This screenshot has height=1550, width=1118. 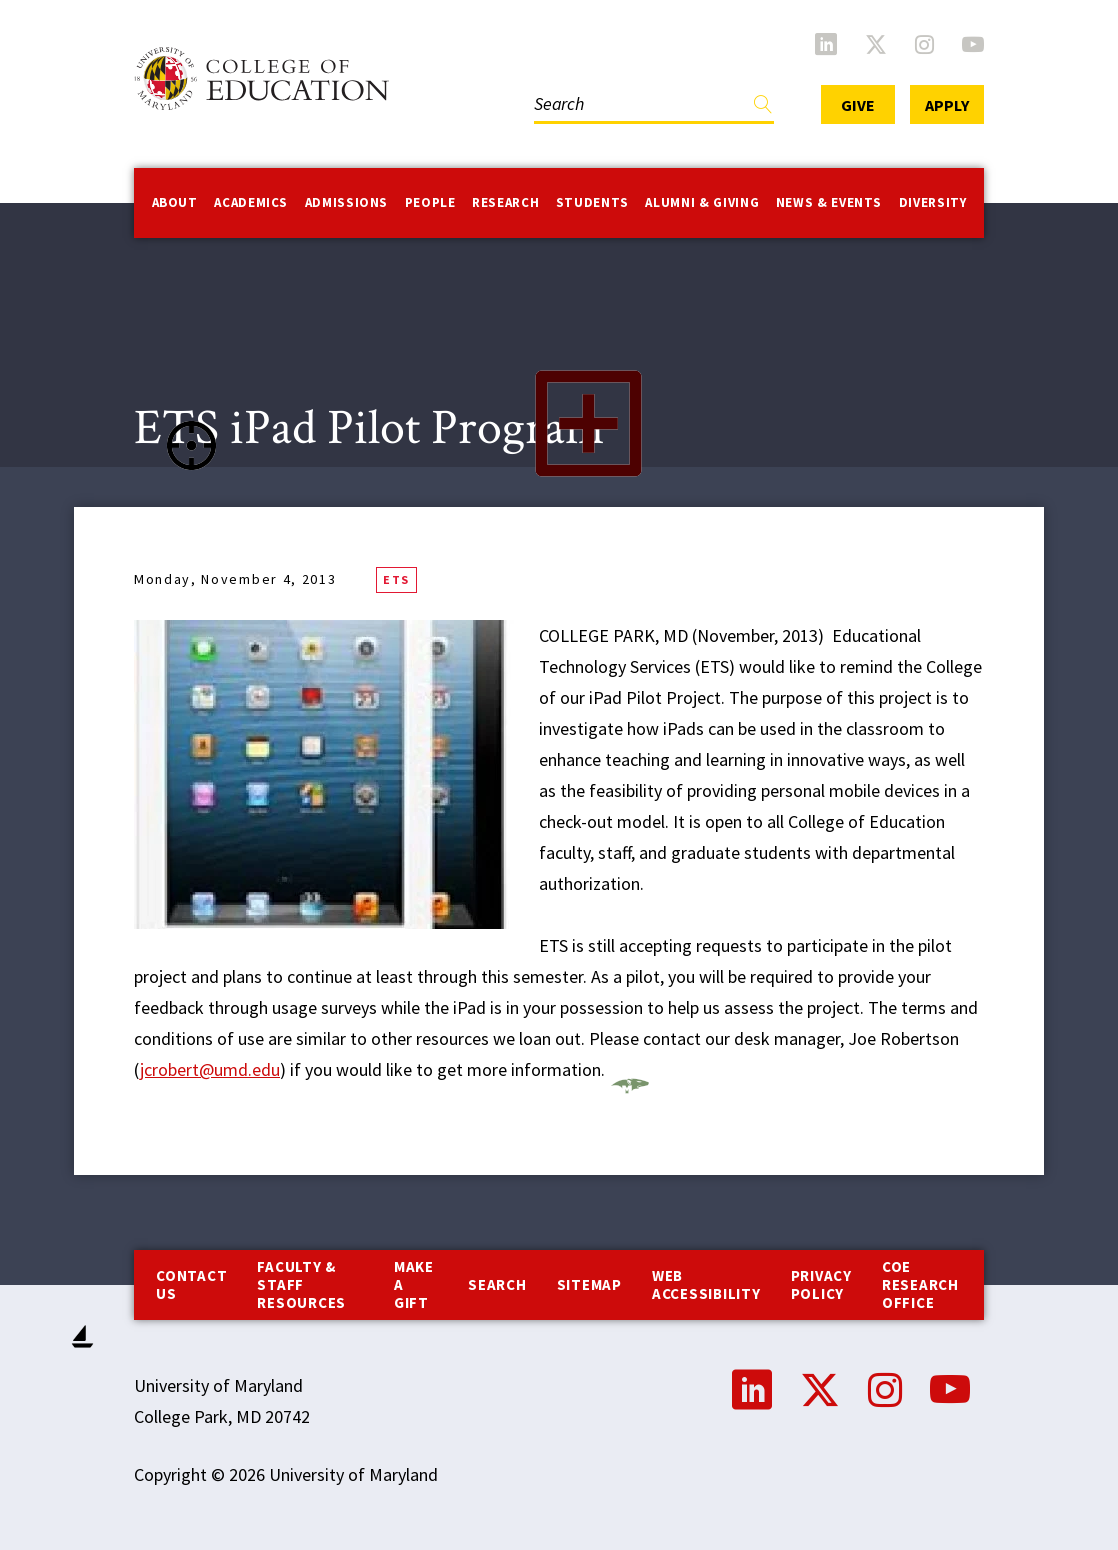 I want to click on center or focus on current location, so click(x=191, y=445).